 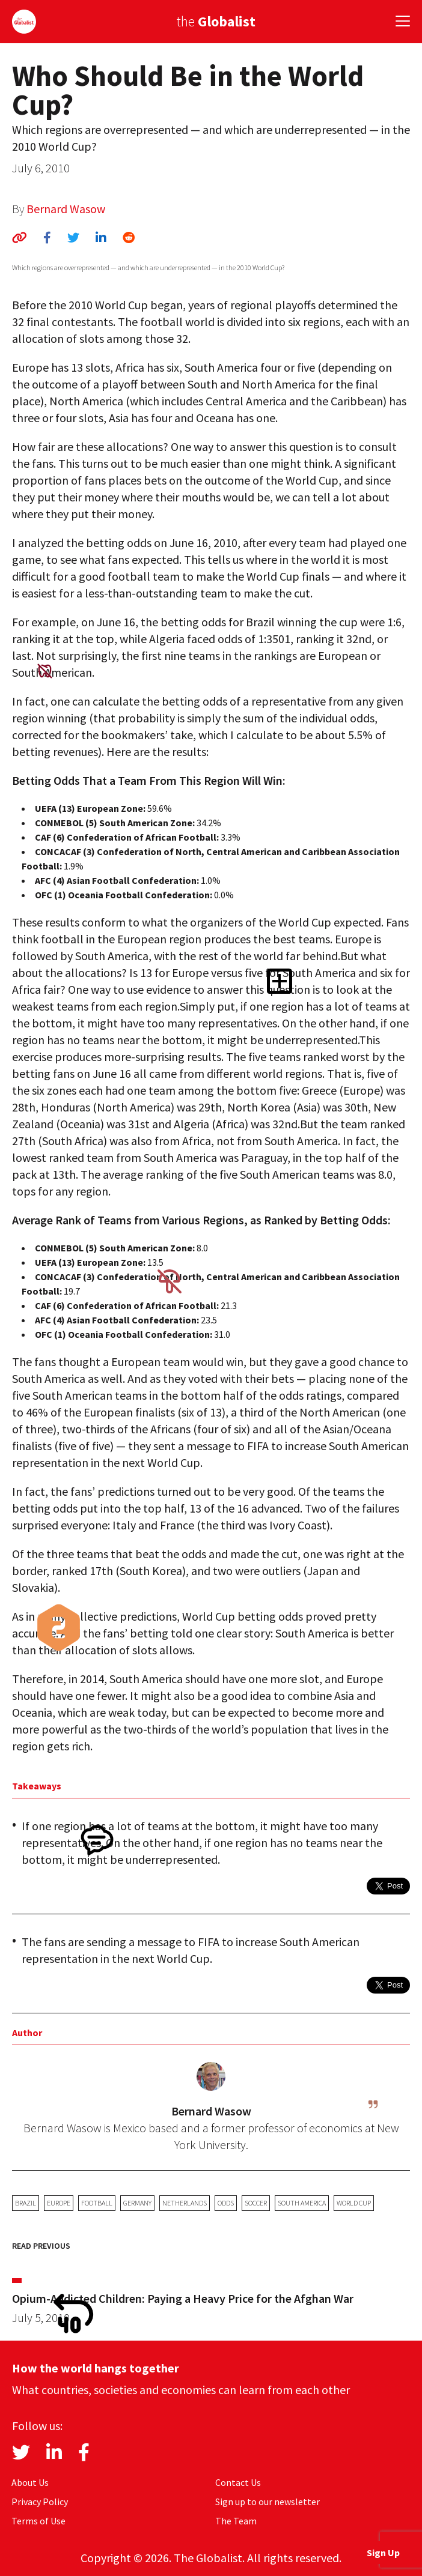 I want to click on rewind media 40 seconds, so click(x=72, y=2314).